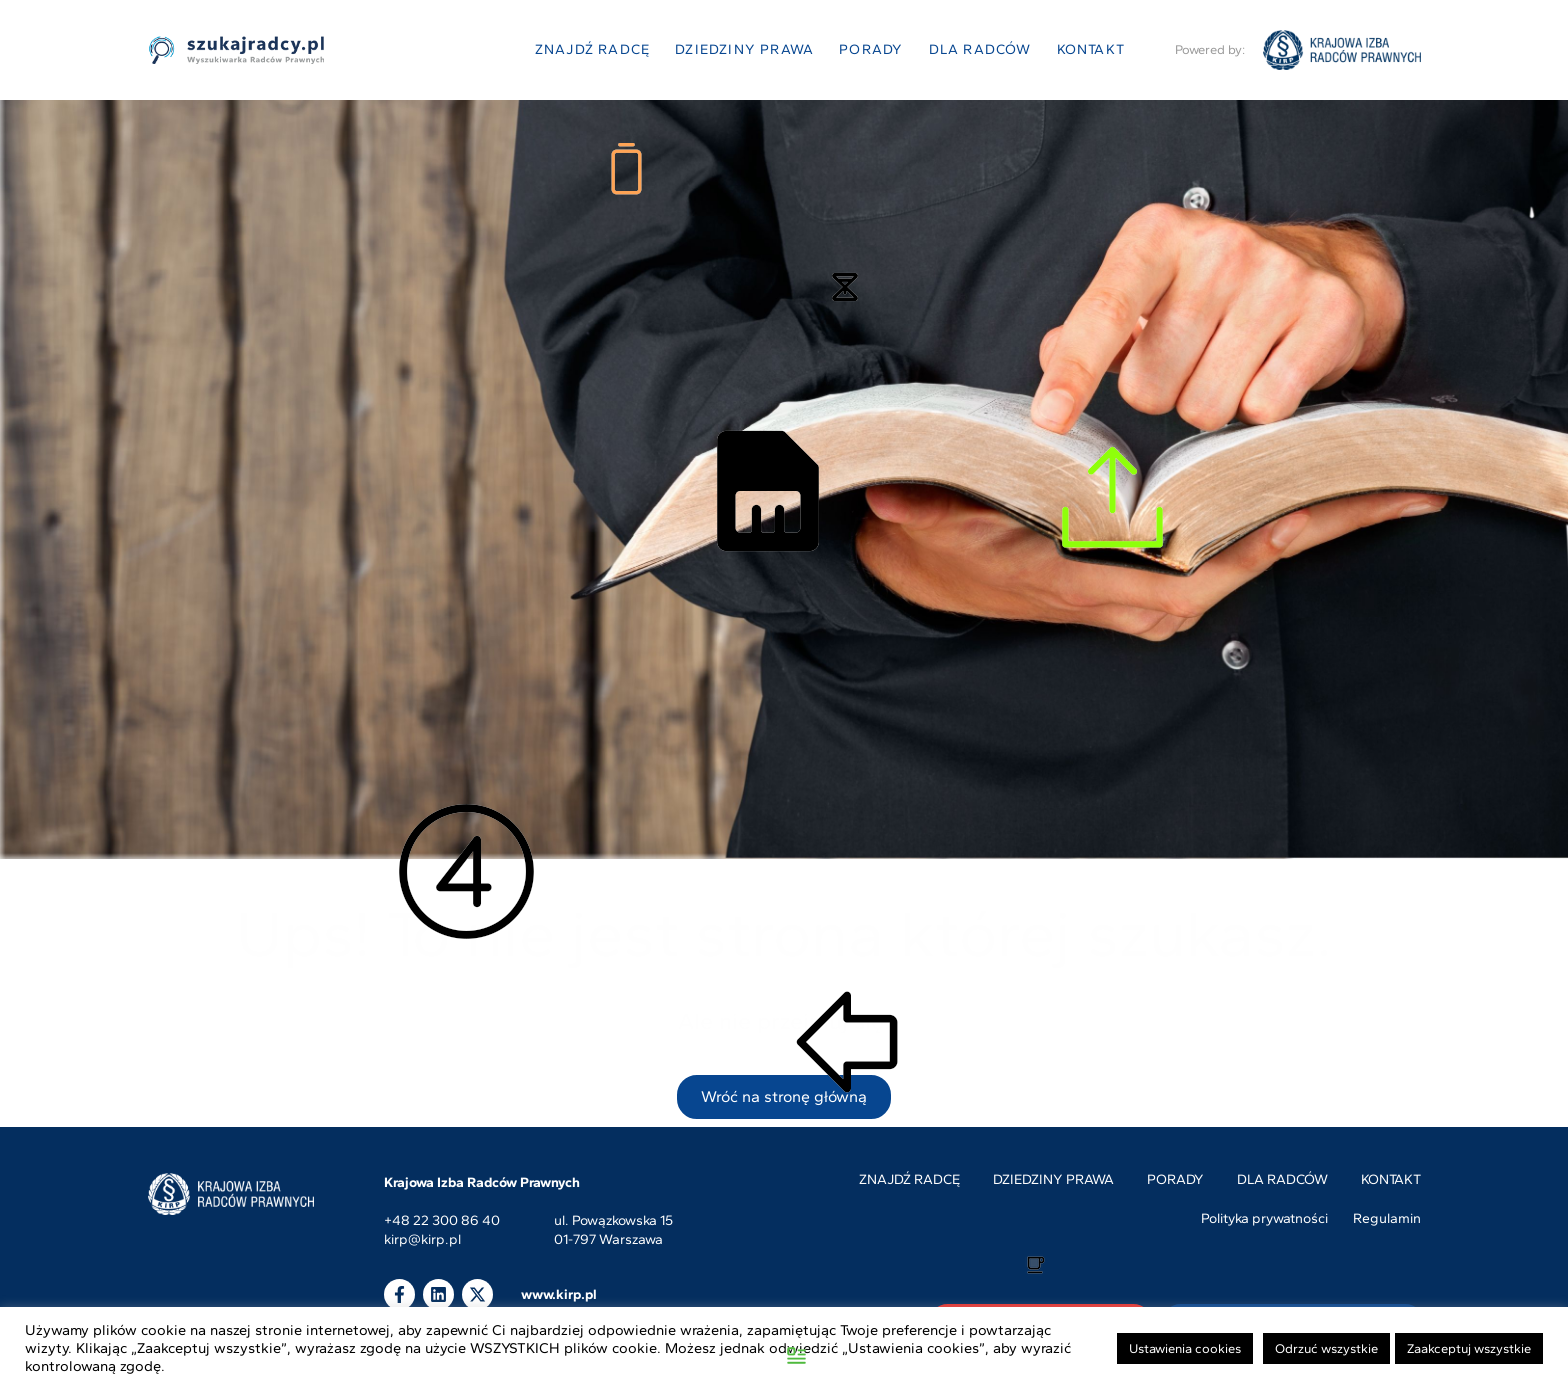  What do you see at coordinates (796, 1355) in the screenshot?
I see `align content to the left with text wrapping` at bounding box center [796, 1355].